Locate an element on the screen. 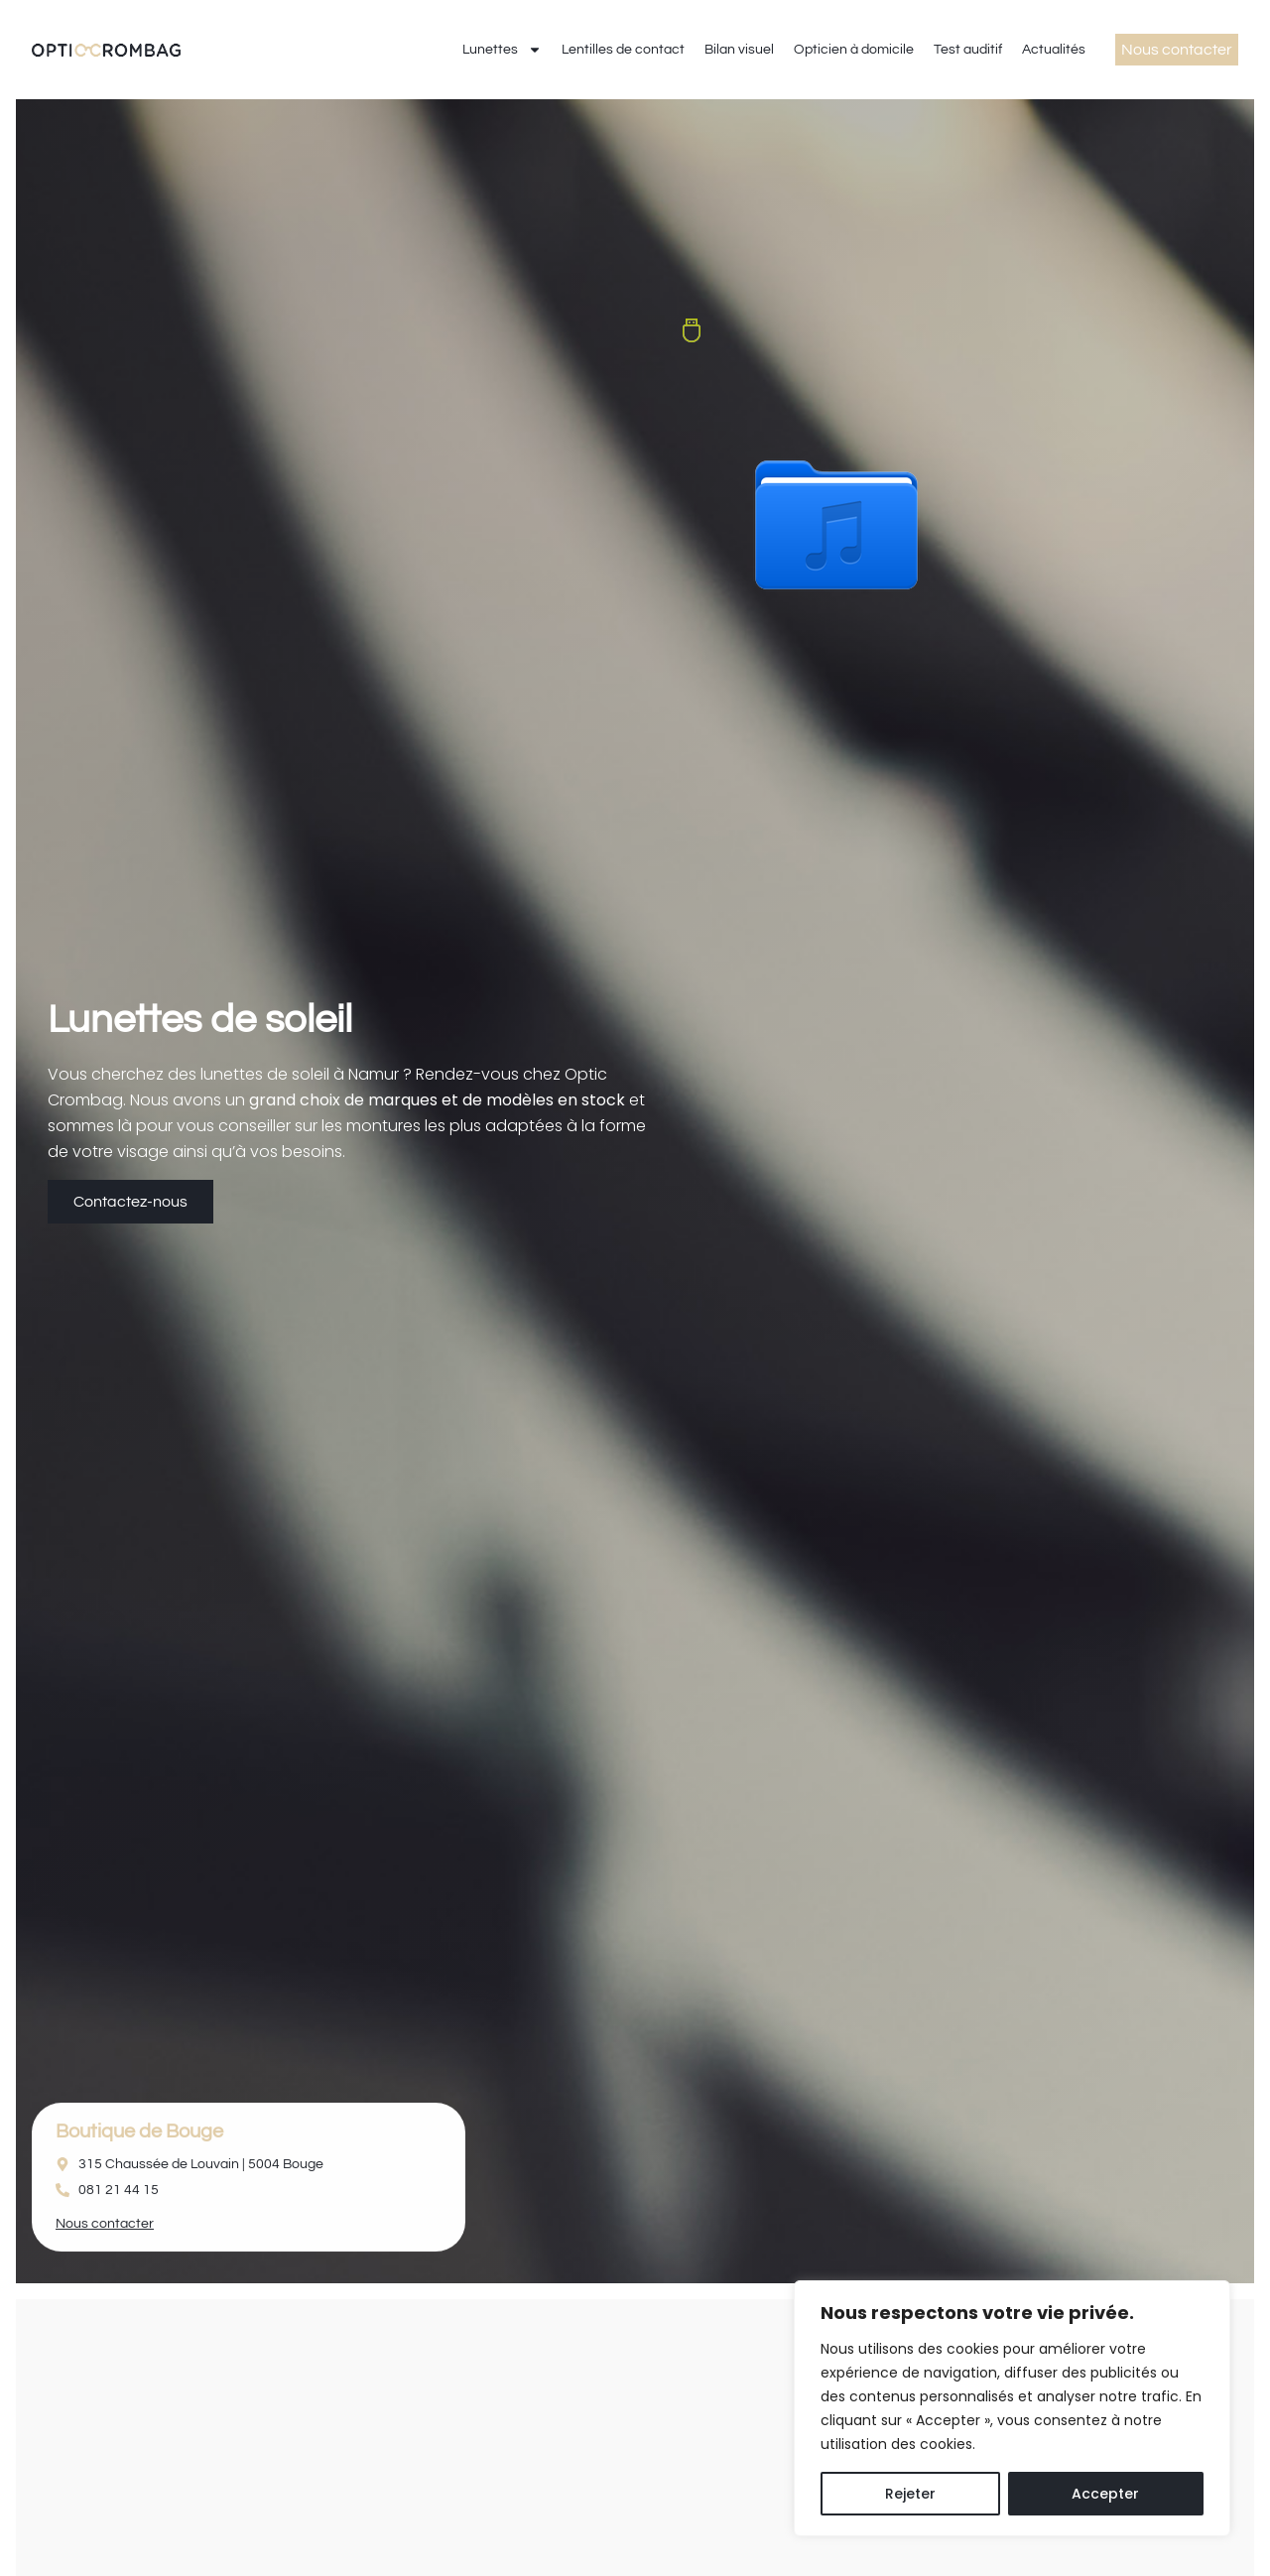 The image size is (1270, 2576). open your music files folder is located at coordinates (836, 525).